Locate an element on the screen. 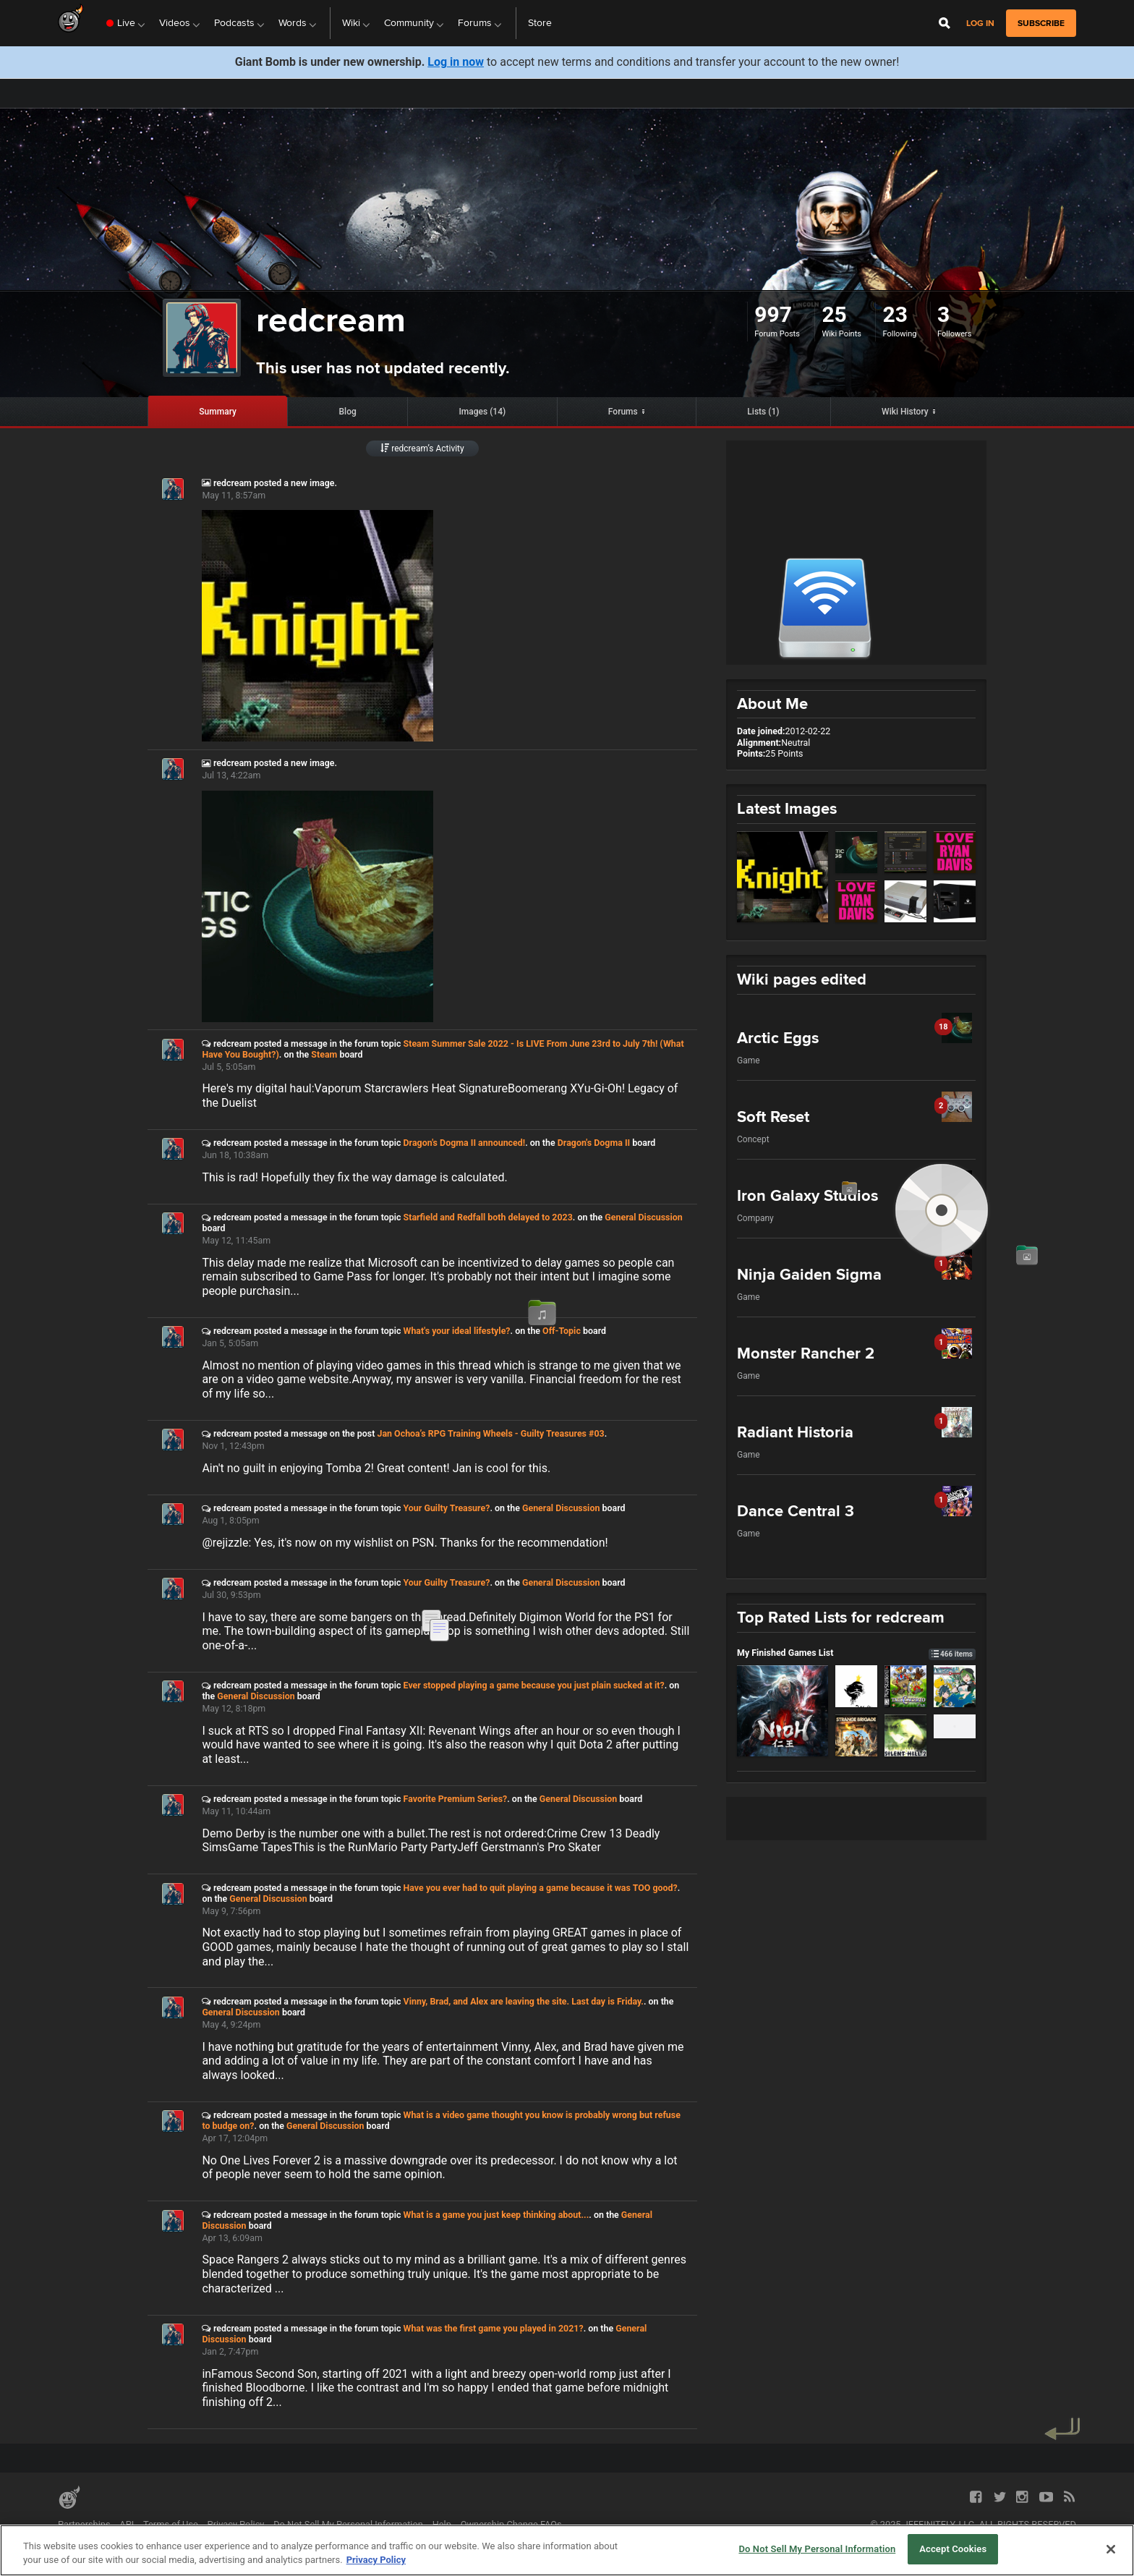 The width and height of the screenshot is (1134, 2576). open your music folder is located at coordinates (542, 1312).